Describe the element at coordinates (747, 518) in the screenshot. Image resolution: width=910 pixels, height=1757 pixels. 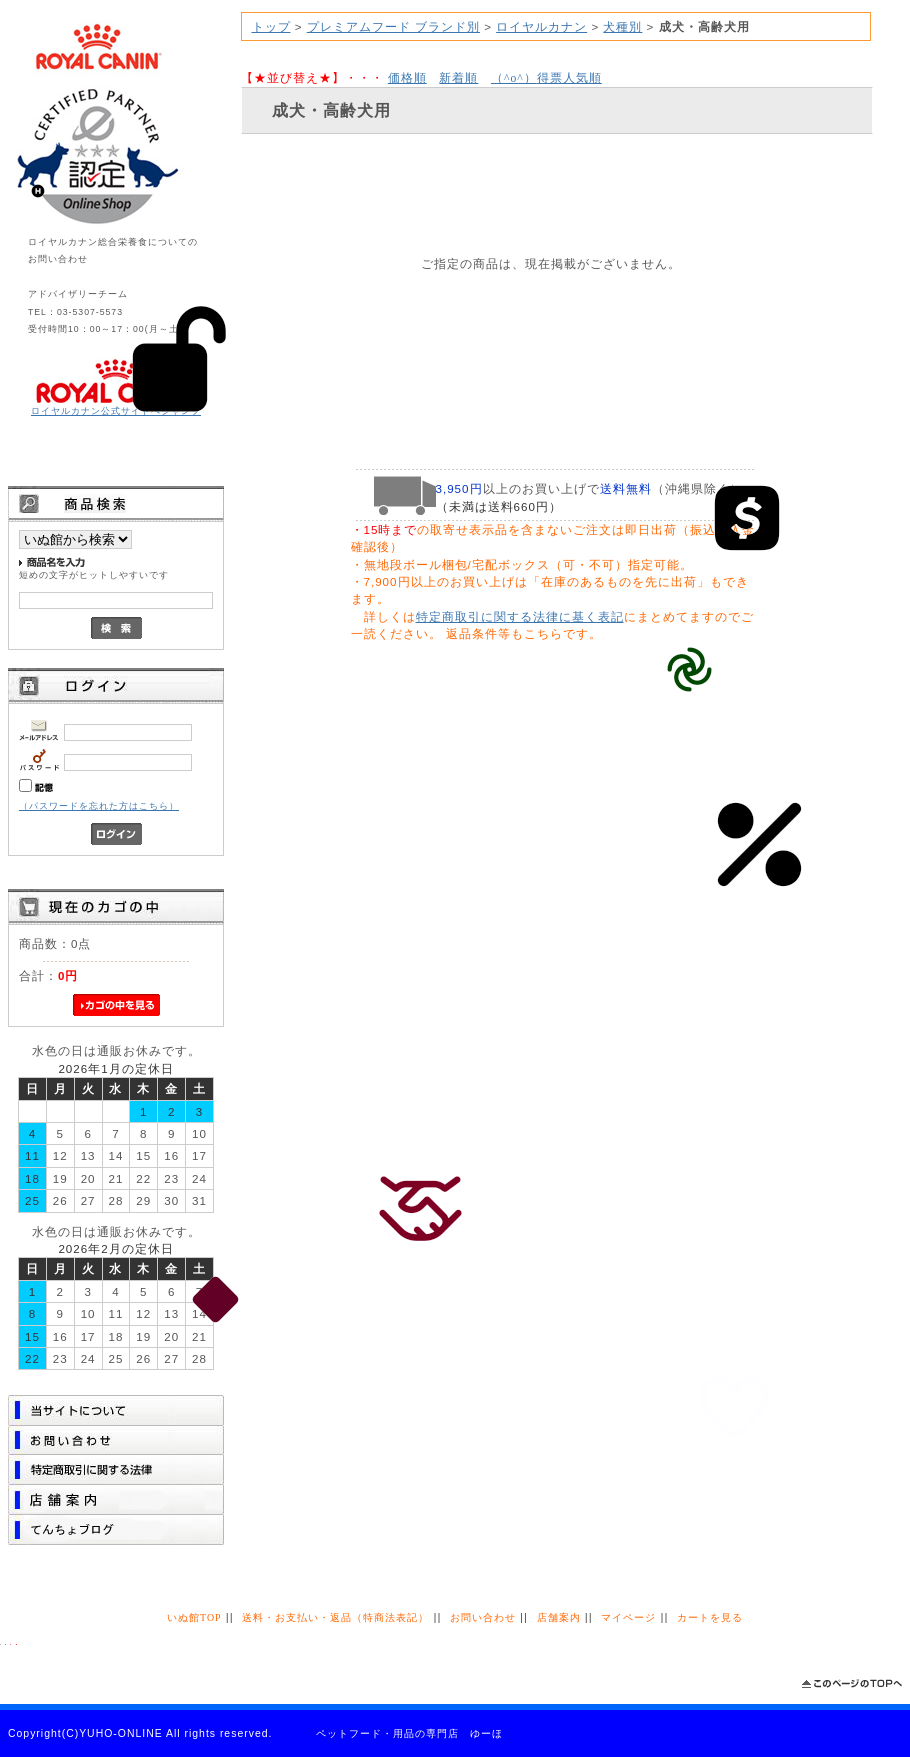
I see `open Cash App` at that location.